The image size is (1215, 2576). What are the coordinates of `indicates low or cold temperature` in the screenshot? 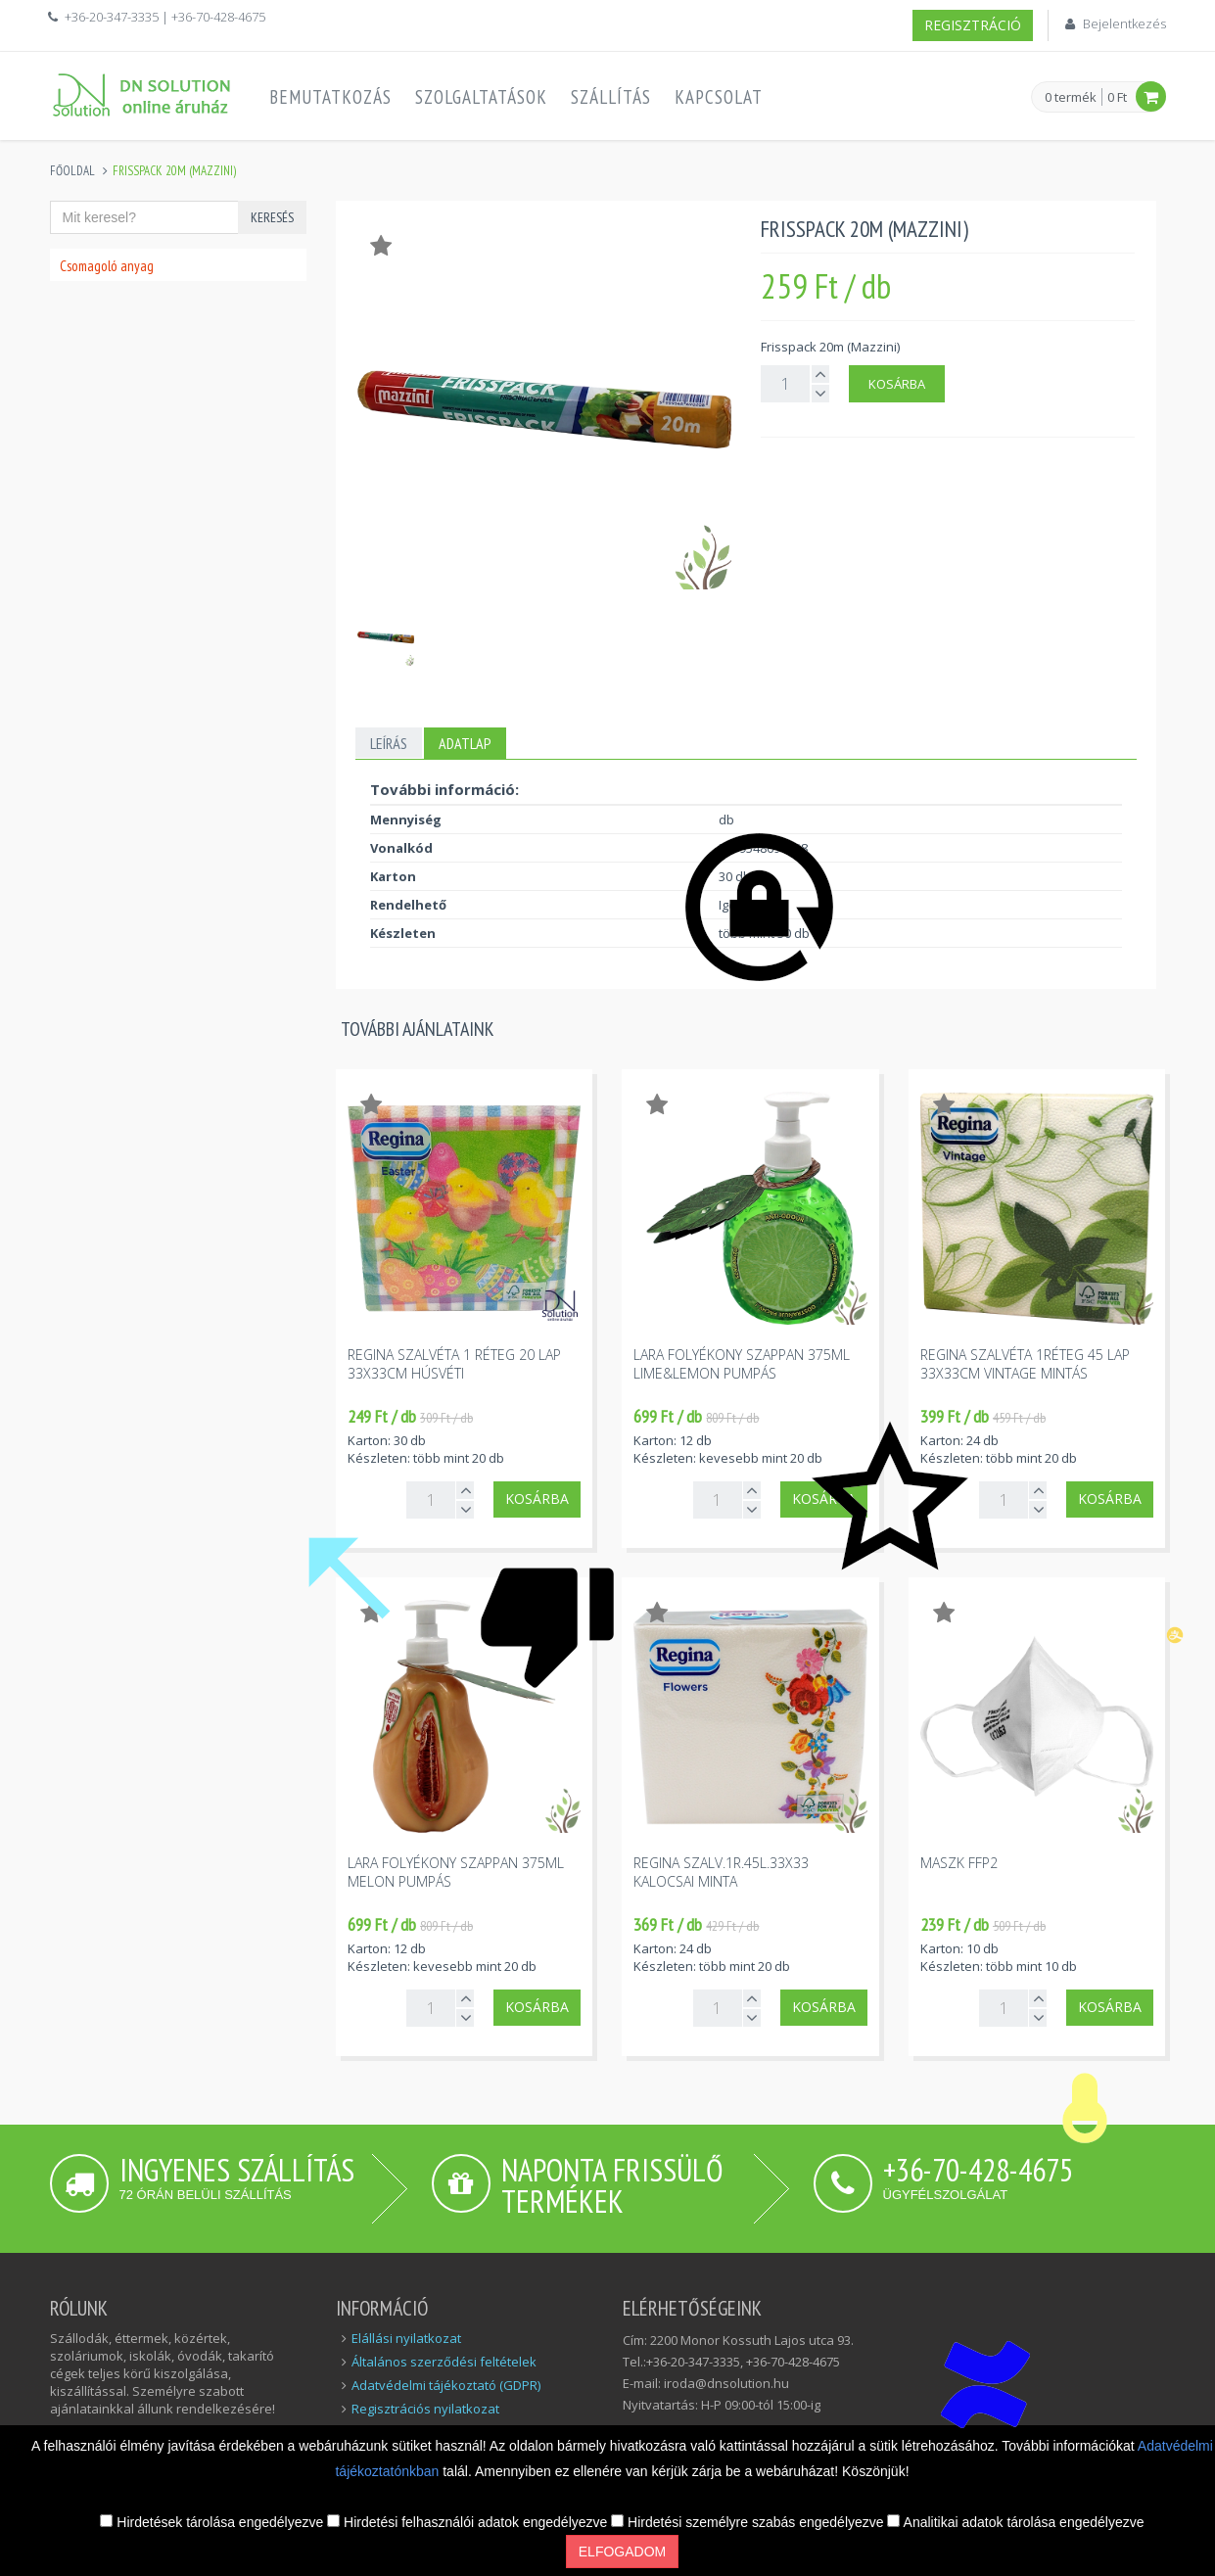 It's located at (1085, 2108).